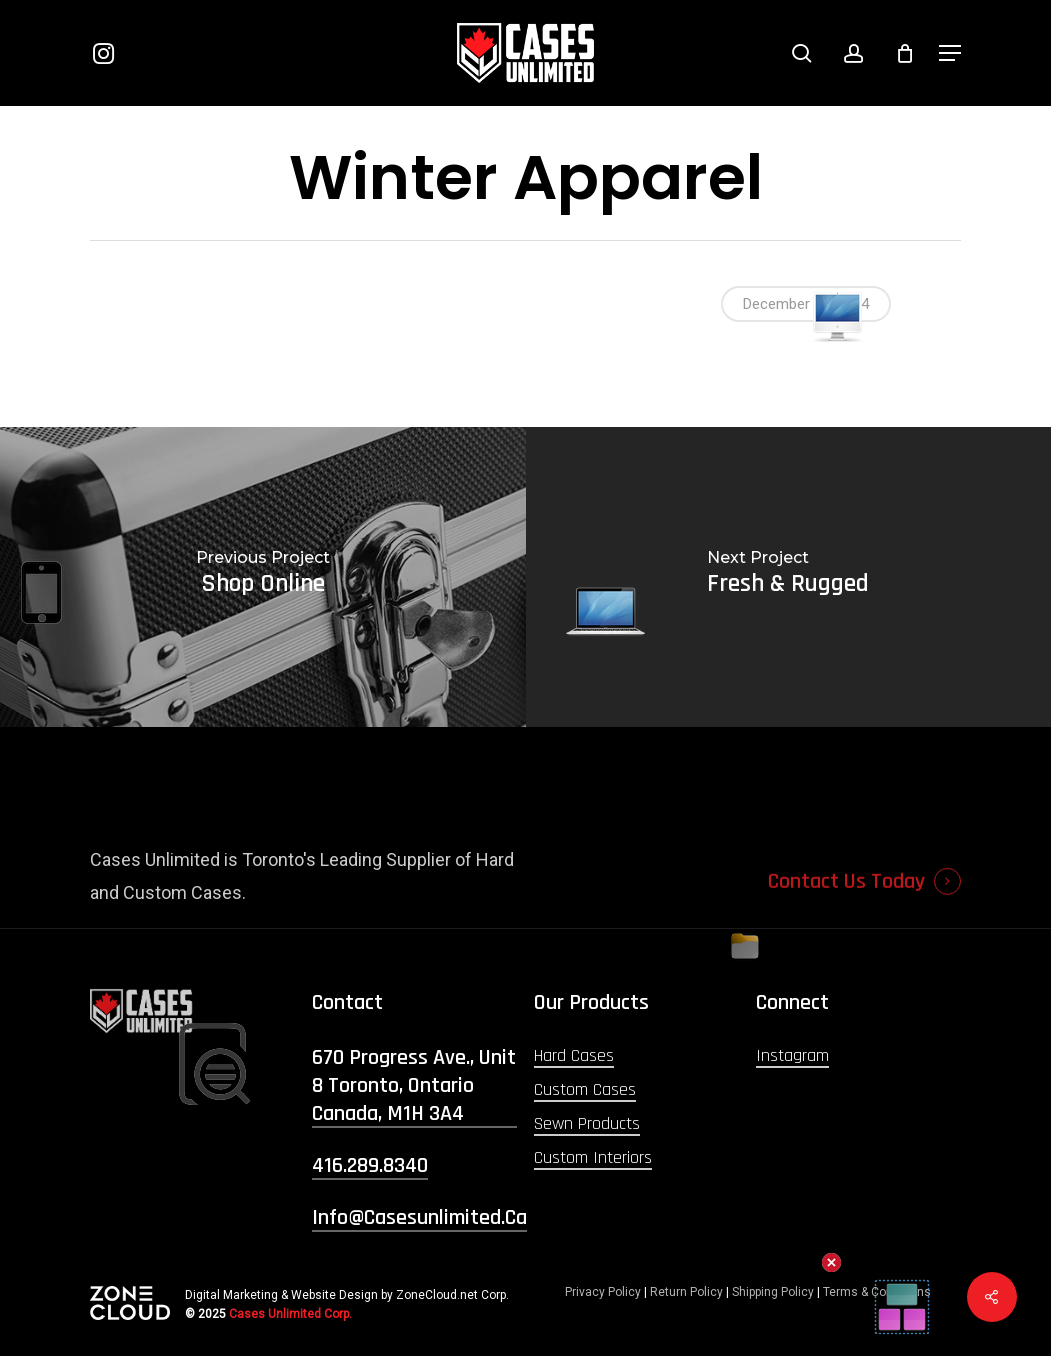 The width and height of the screenshot is (1051, 1356). I want to click on an open folder containing files, so click(745, 946).